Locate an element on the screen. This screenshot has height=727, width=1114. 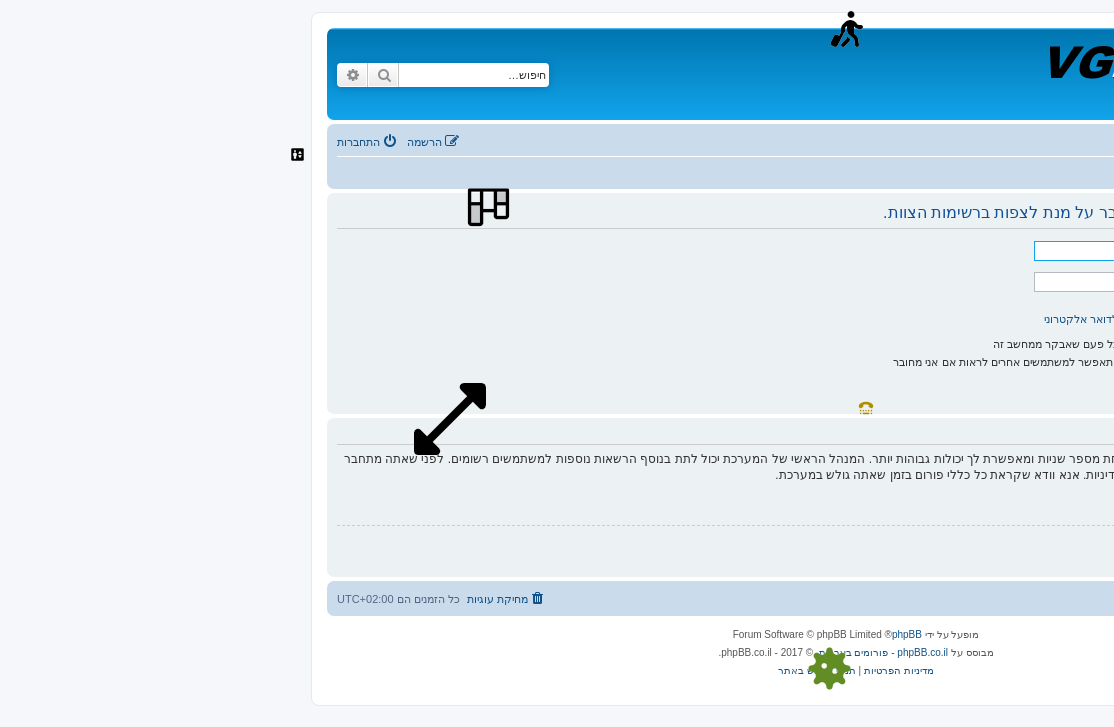
indicates elevator access nearby is located at coordinates (297, 154).